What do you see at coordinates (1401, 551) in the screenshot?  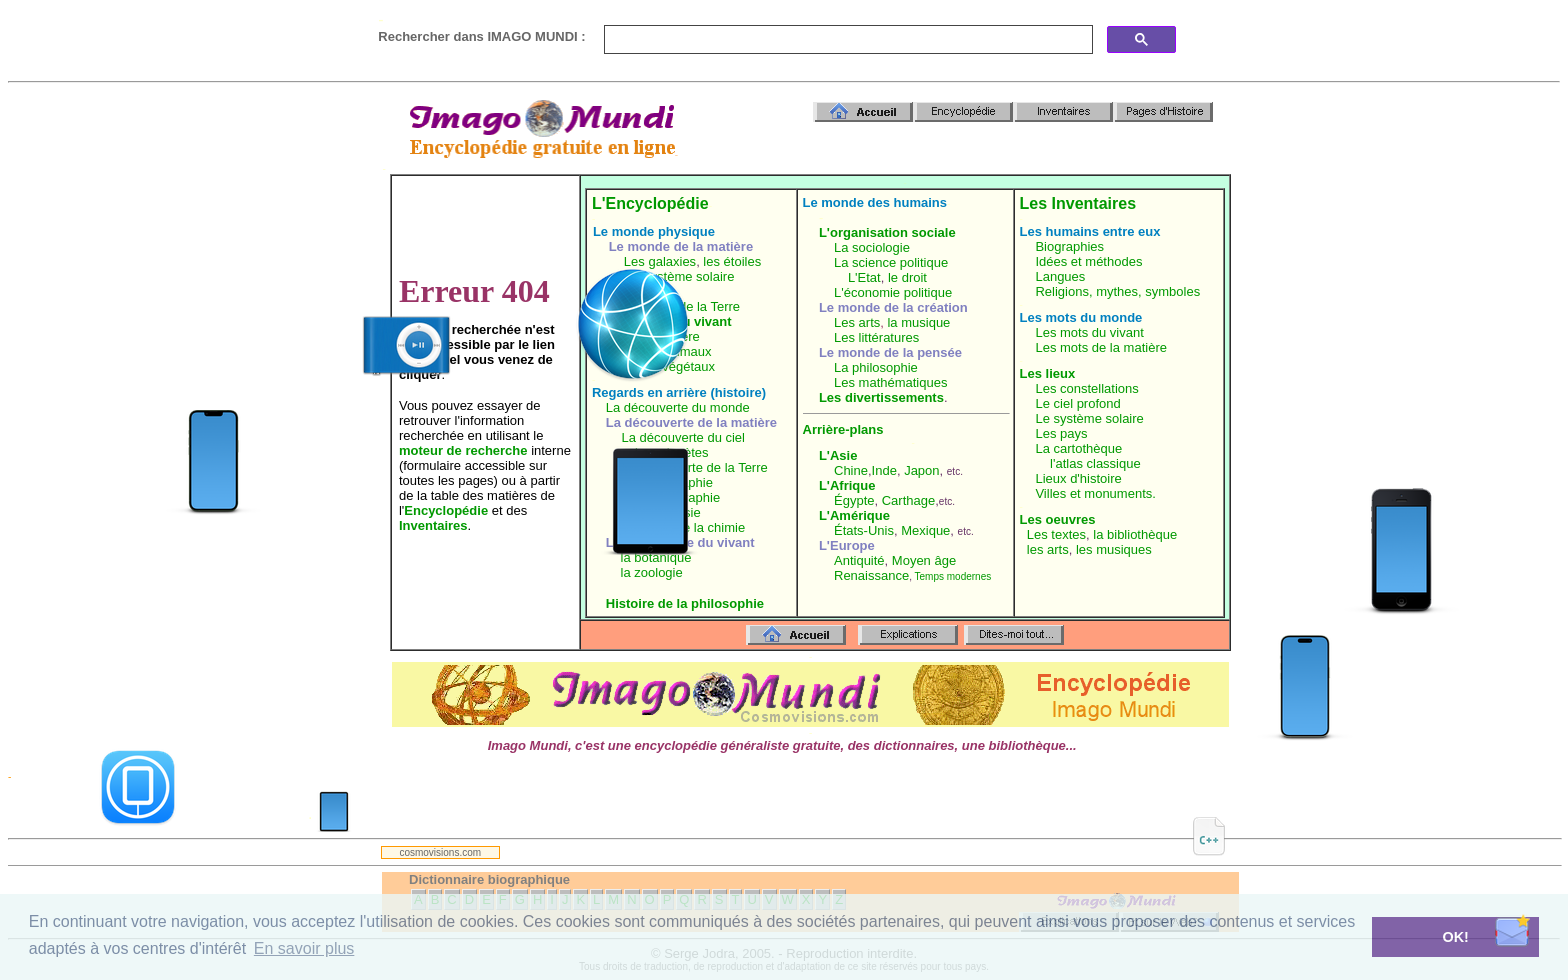 I see `indicates a connected iPhone device` at bounding box center [1401, 551].